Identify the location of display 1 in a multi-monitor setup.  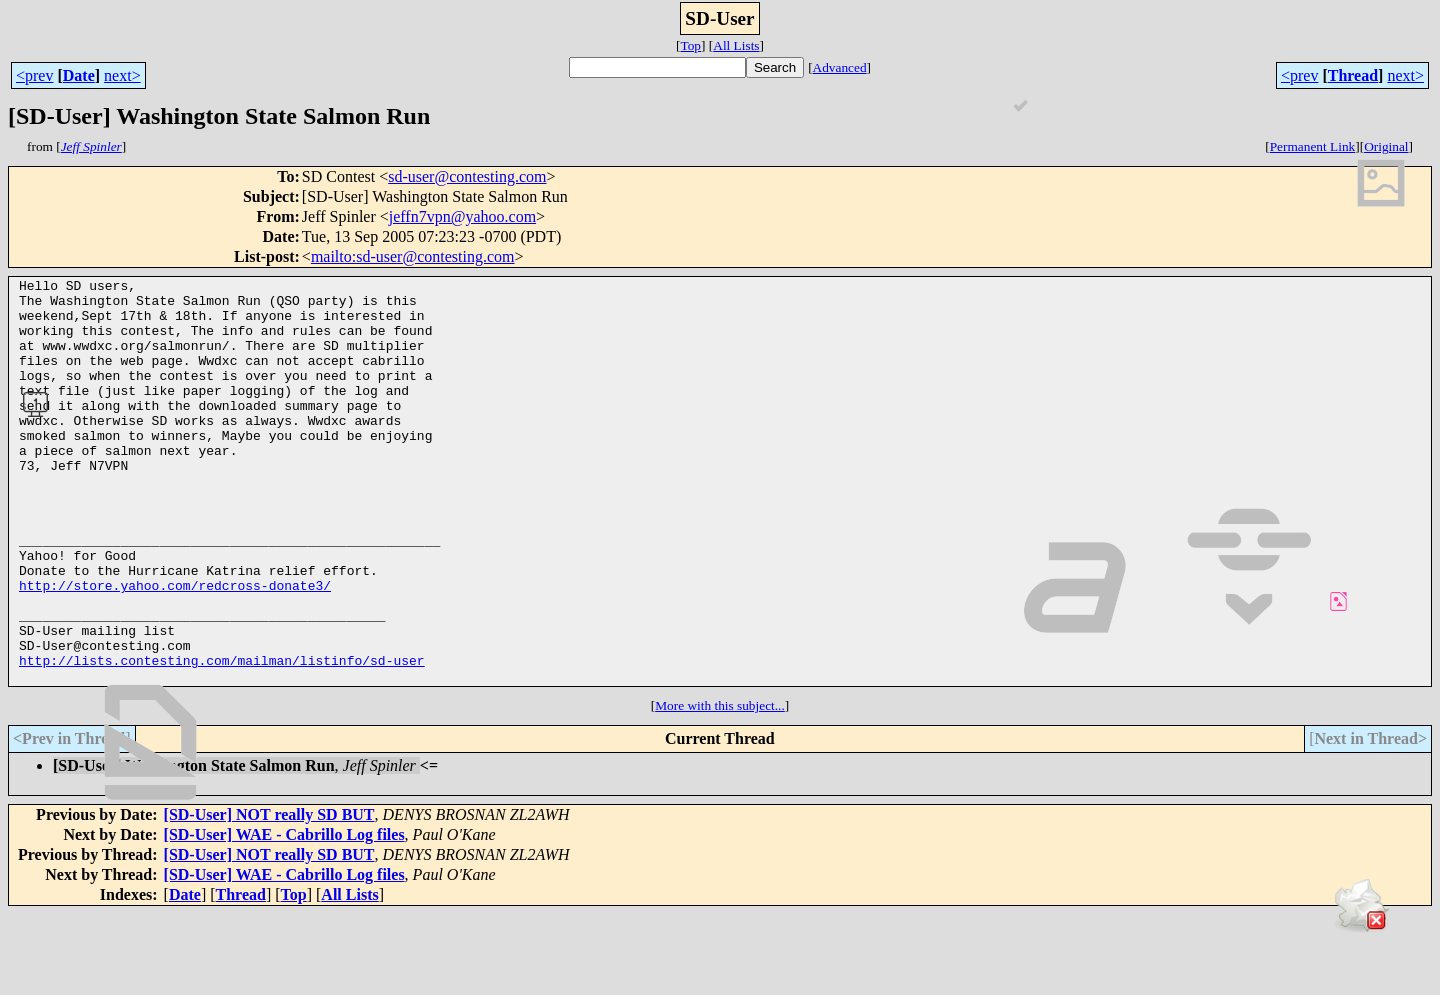
(35, 404).